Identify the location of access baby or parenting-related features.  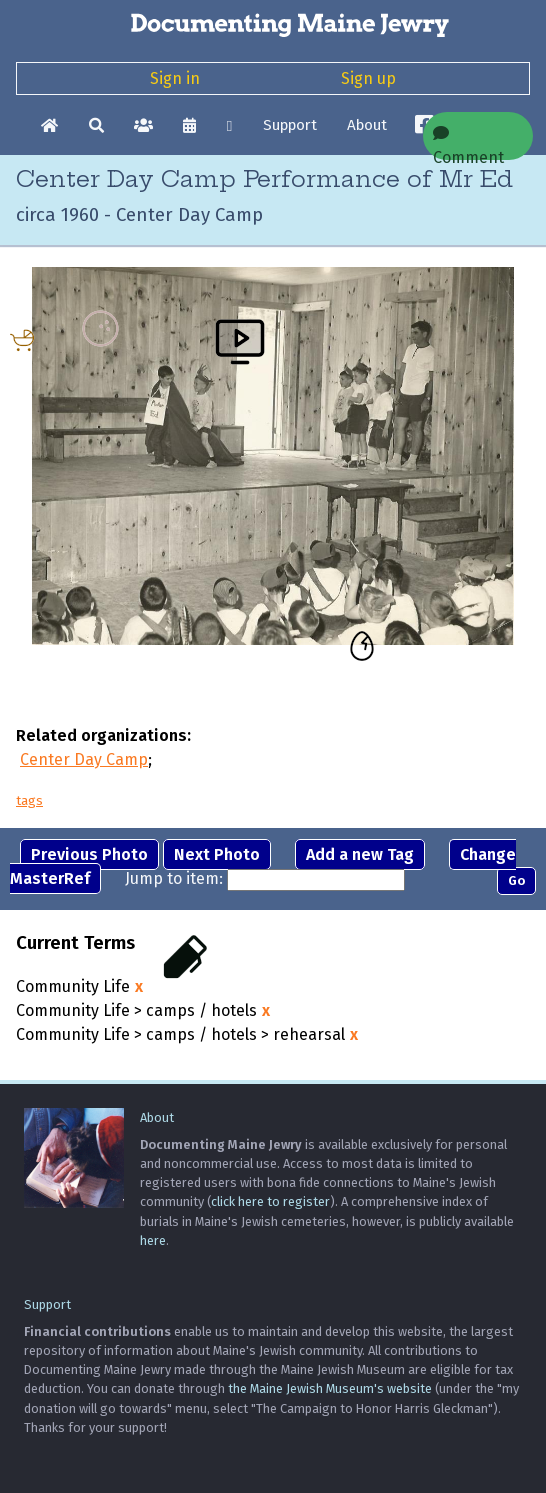
(22, 339).